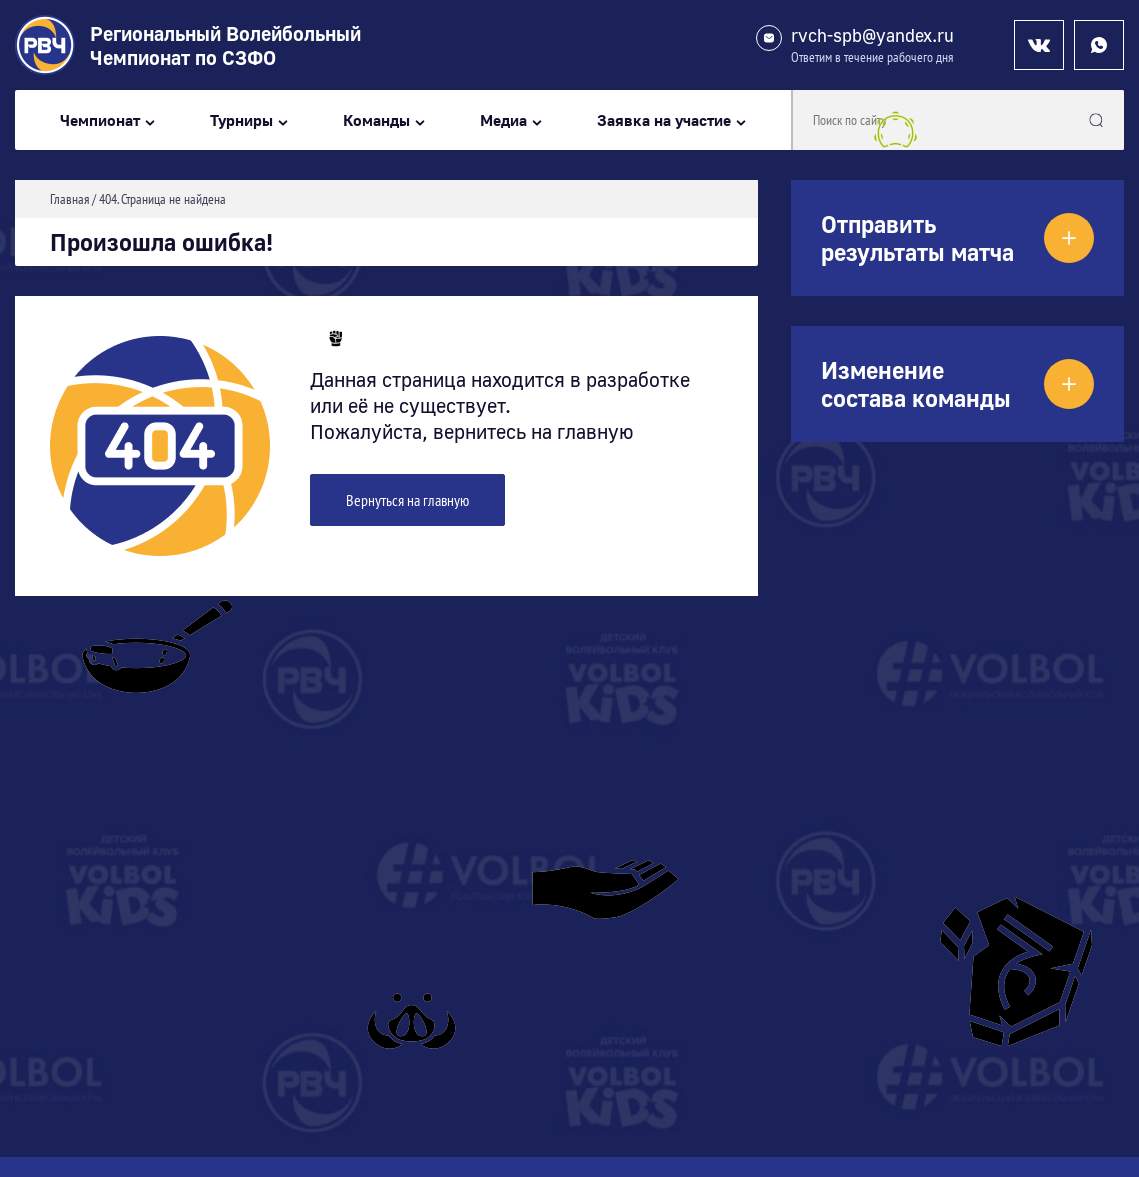 This screenshot has height=1177, width=1139. I want to click on access cooking or stir-fry recipes, so click(157, 642).